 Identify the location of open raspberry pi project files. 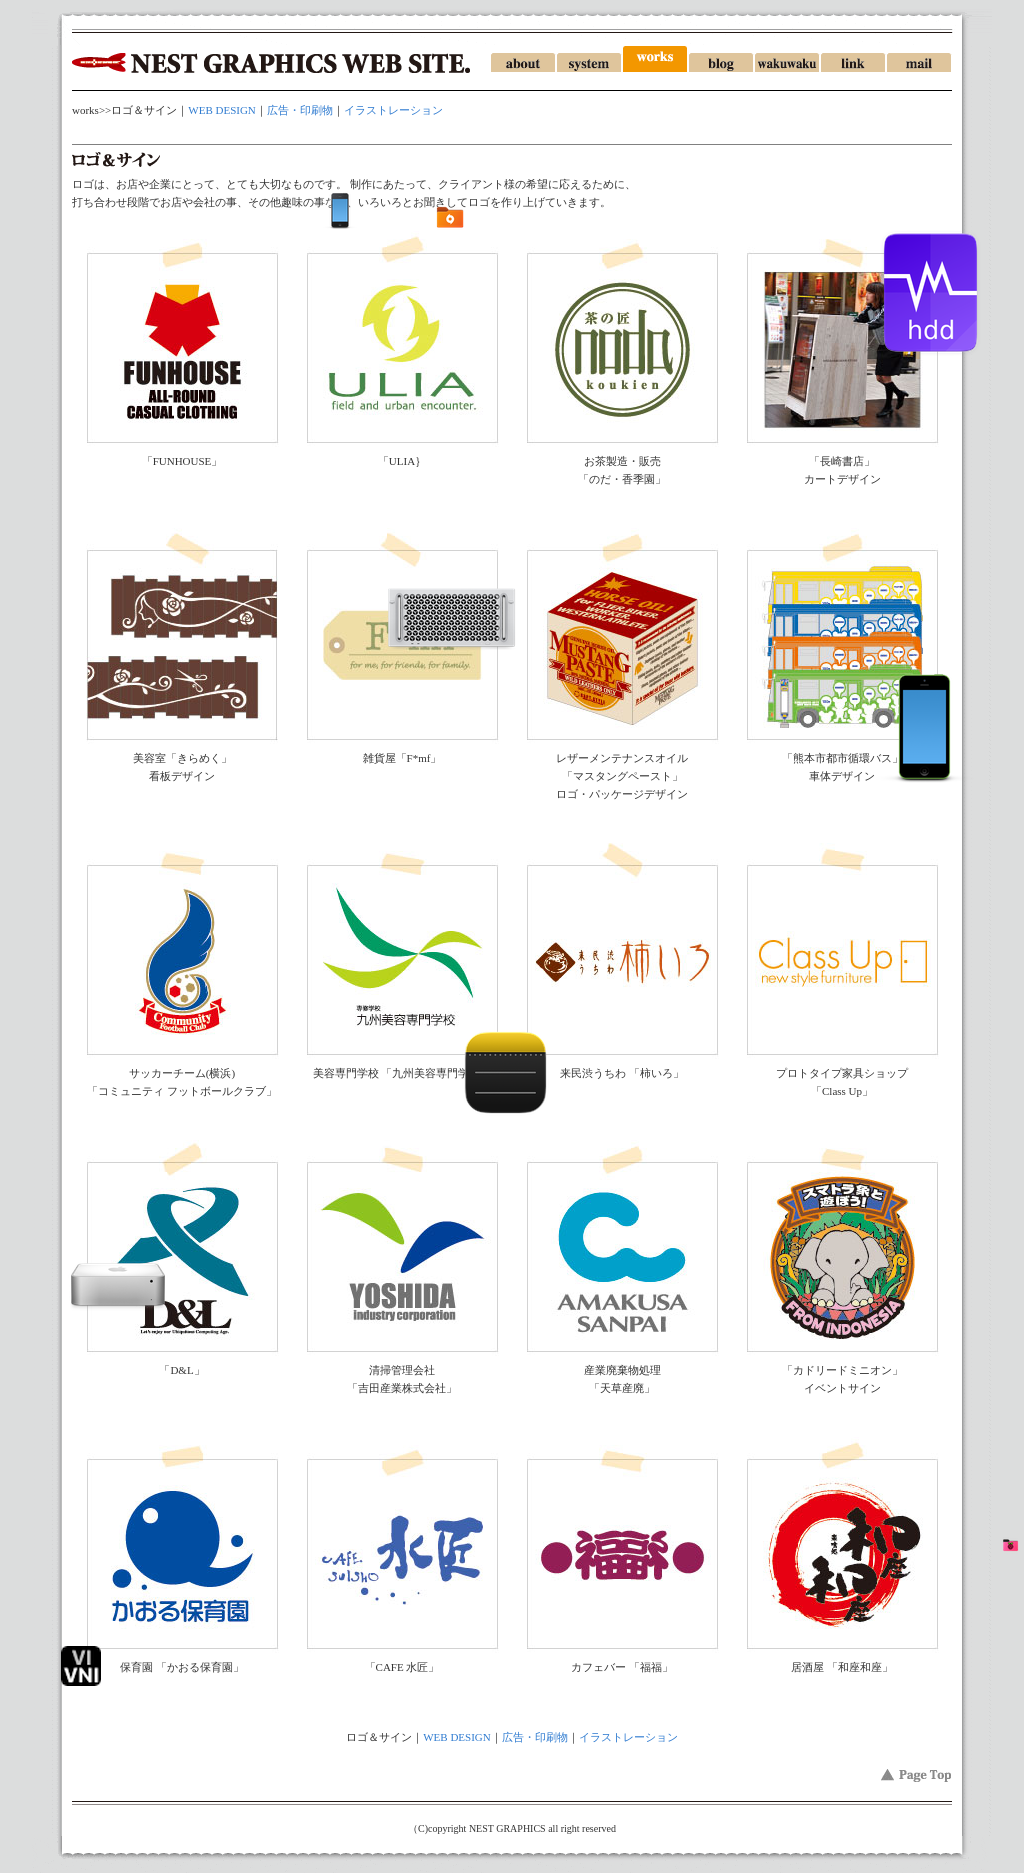
(1010, 1545).